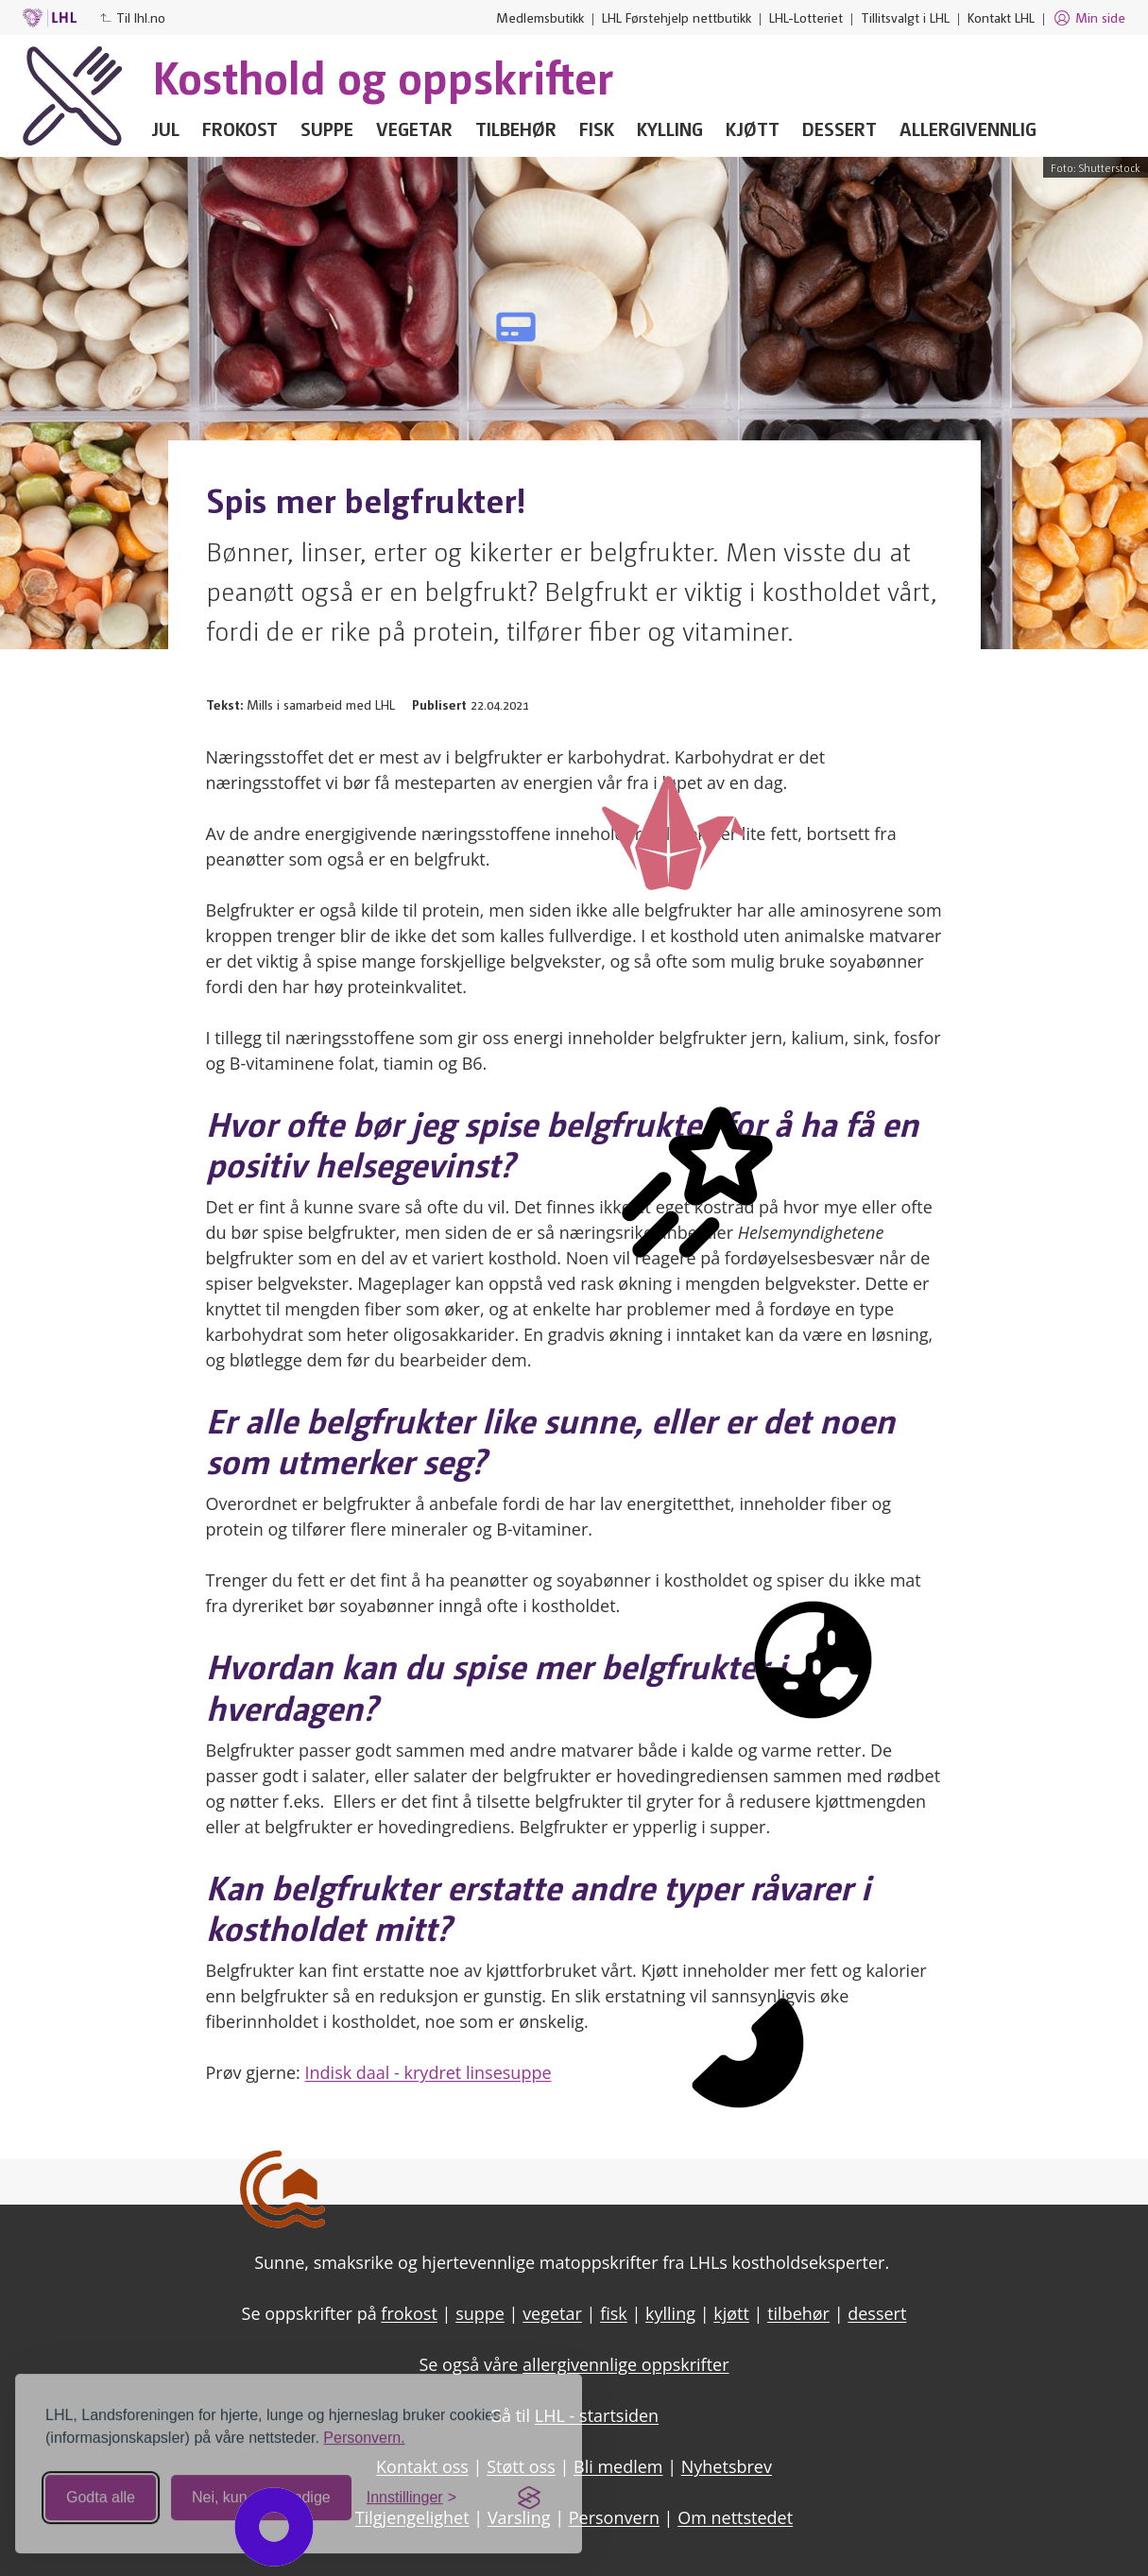  Describe the element at coordinates (274, 2527) in the screenshot. I see `indicates a selected radio button option` at that location.